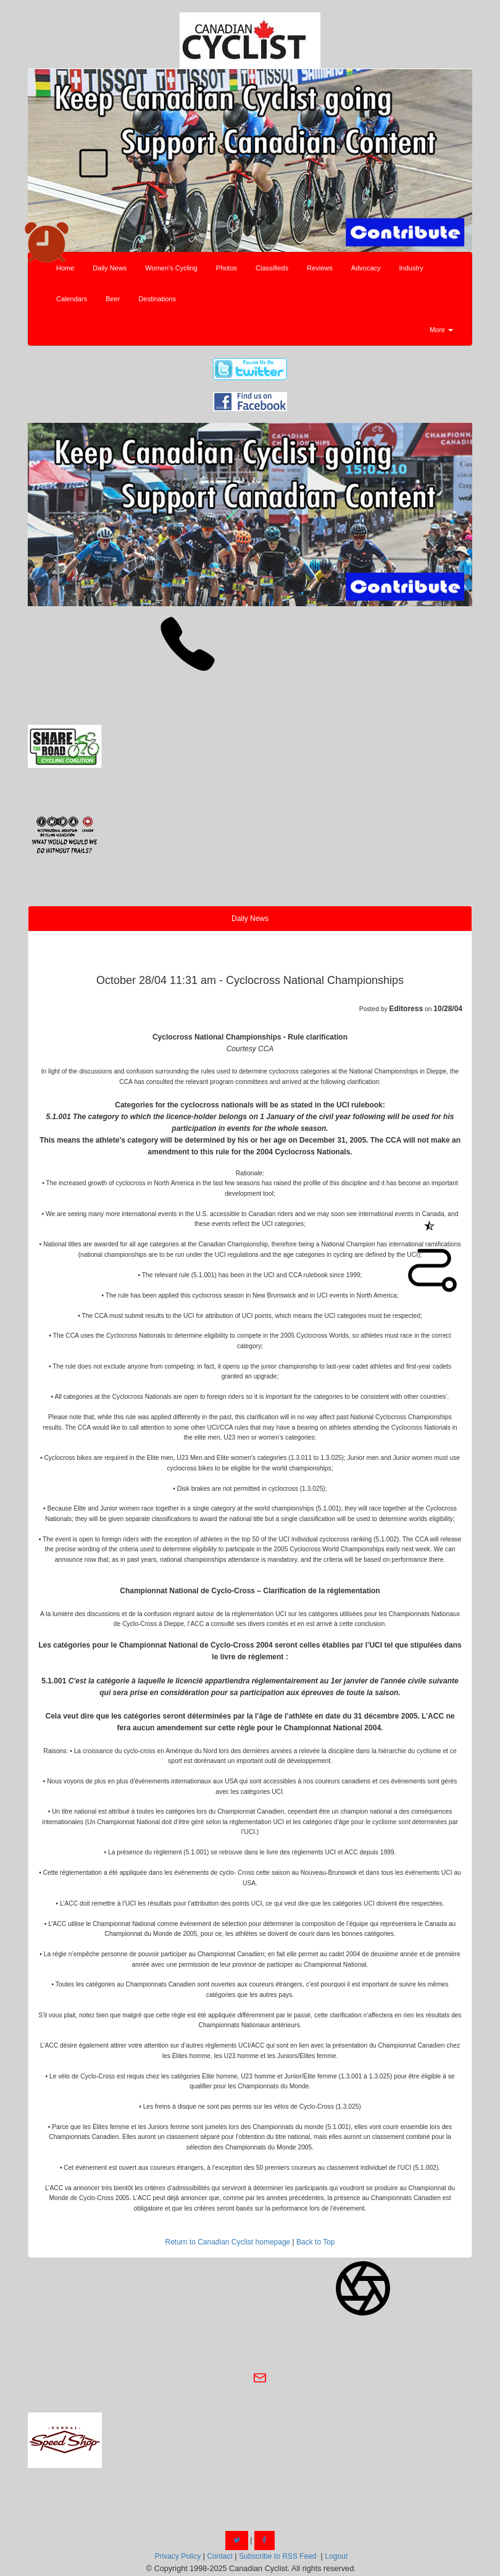 This screenshot has height=2576, width=500. Describe the element at coordinates (260, 2378) in the screenshot. I see `open your inbox` at that location.